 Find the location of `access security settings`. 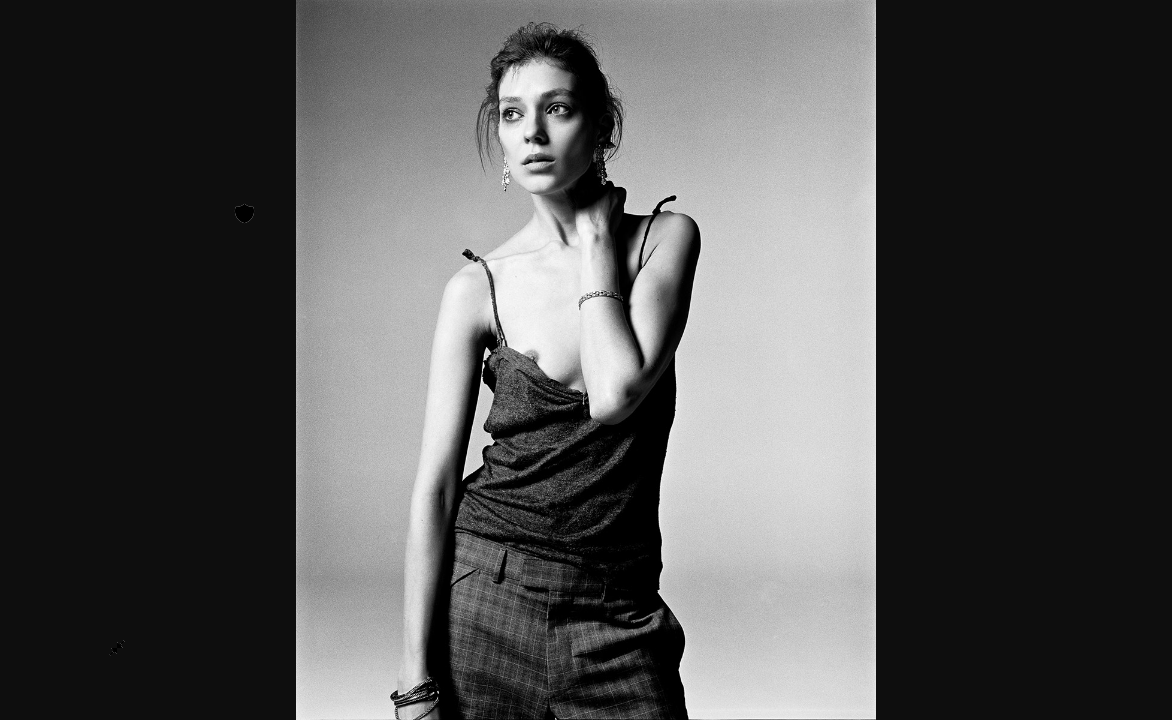

access security settings is located at coordinates (244, 213).